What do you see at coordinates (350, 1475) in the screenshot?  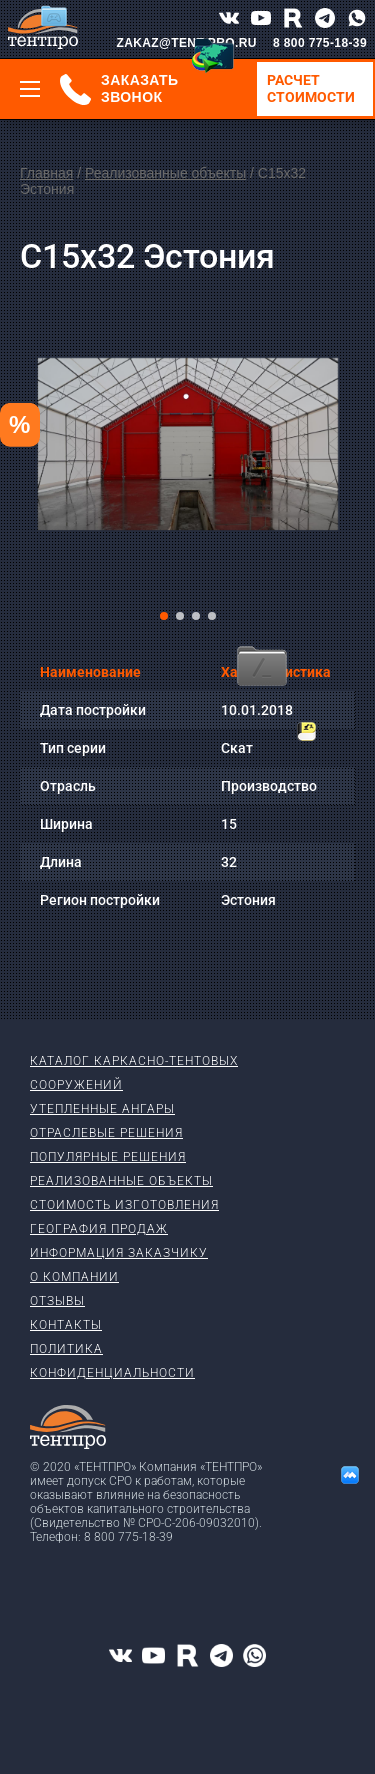 I see `open meeting or video conferencing app` at bounding box center [350, 1475].